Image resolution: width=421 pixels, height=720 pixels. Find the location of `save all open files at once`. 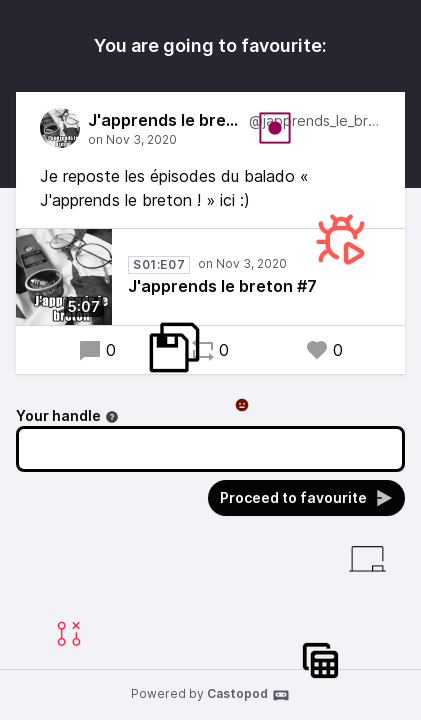

save all open files at once is located at coordinates (174, 347).